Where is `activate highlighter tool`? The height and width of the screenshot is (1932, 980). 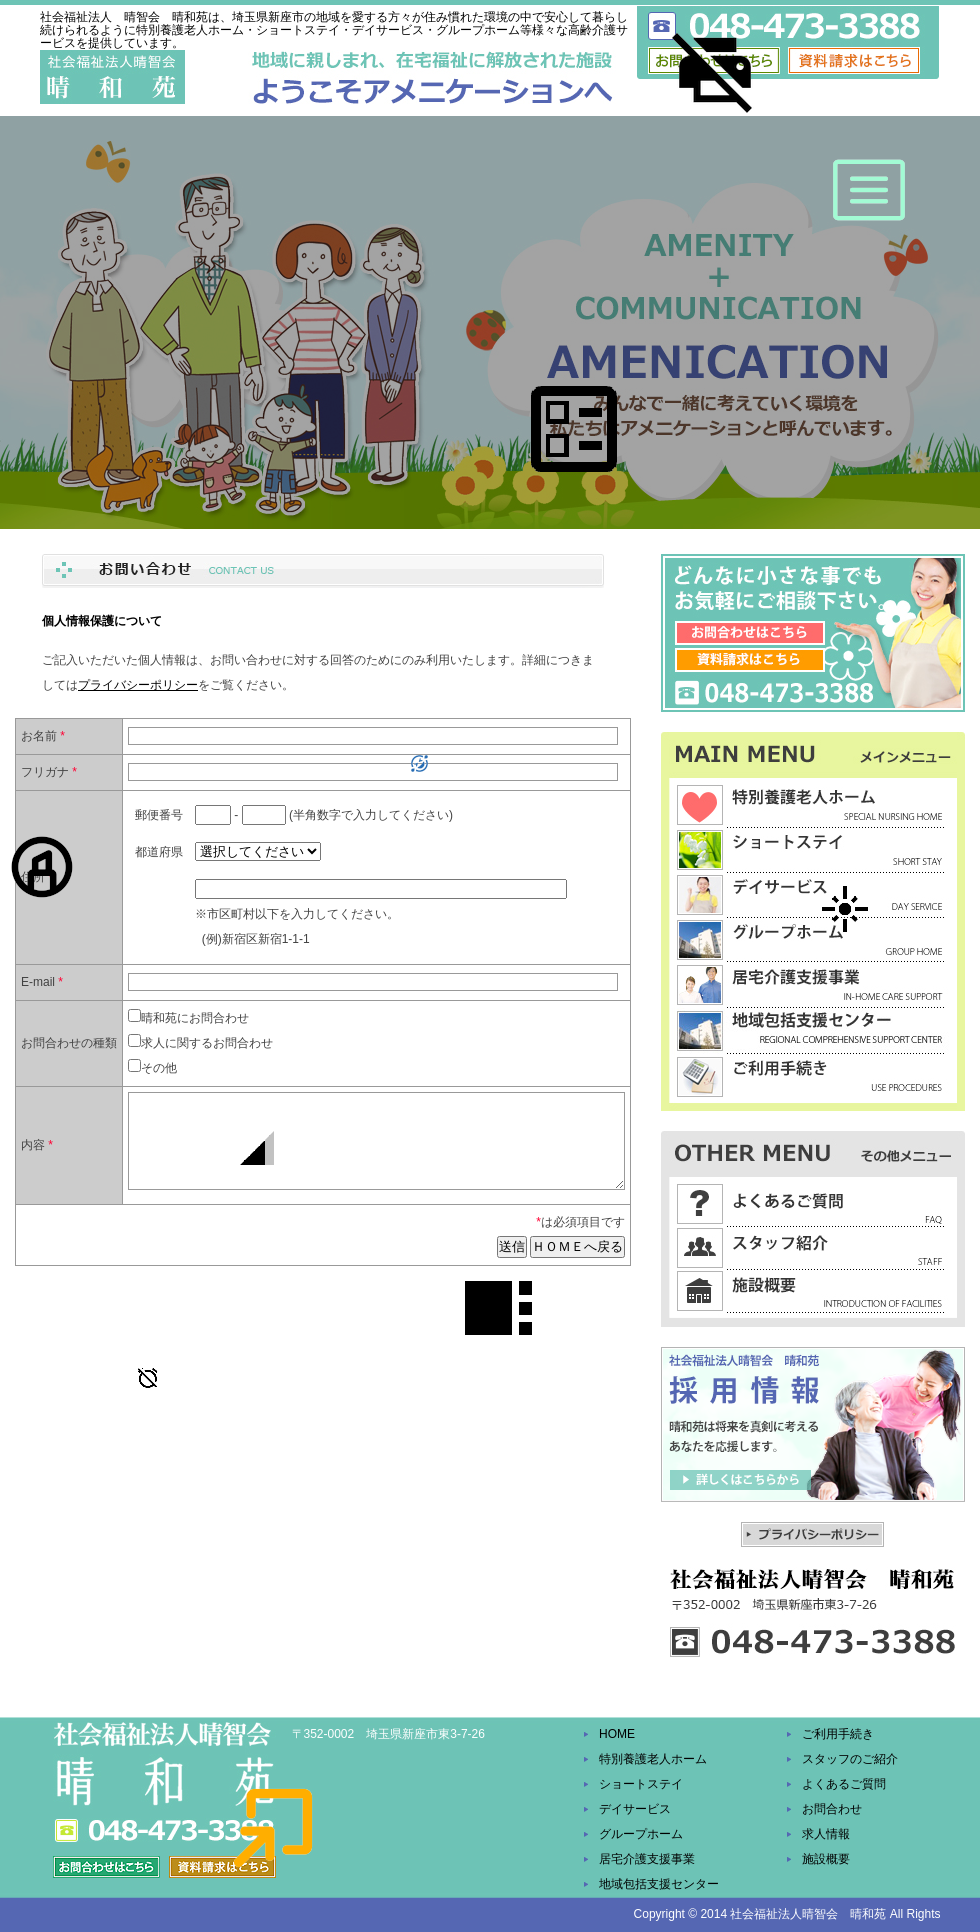 activate highlighter tool is located at coordinates (42, 867).